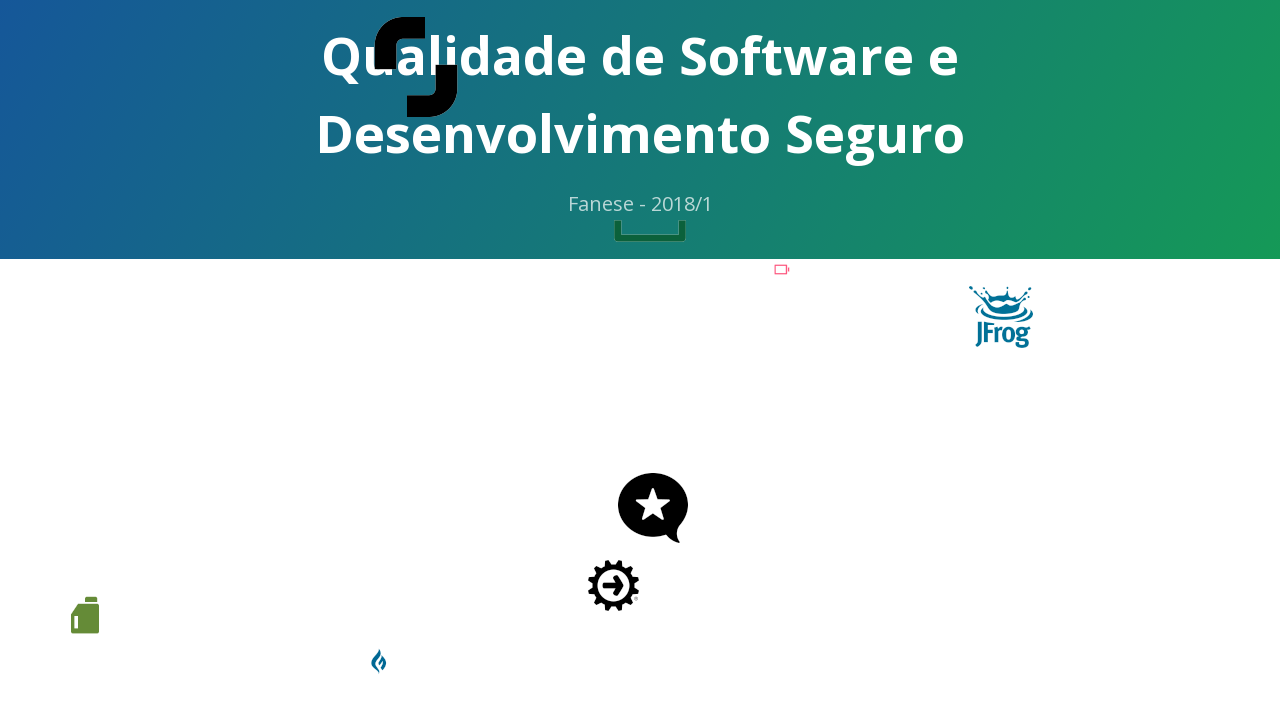 The image size is (1280, 720). What do you see at coordinates (416, 67) in the screenshot?
I see `shutterstock logo` at bounding box center [416, 67].